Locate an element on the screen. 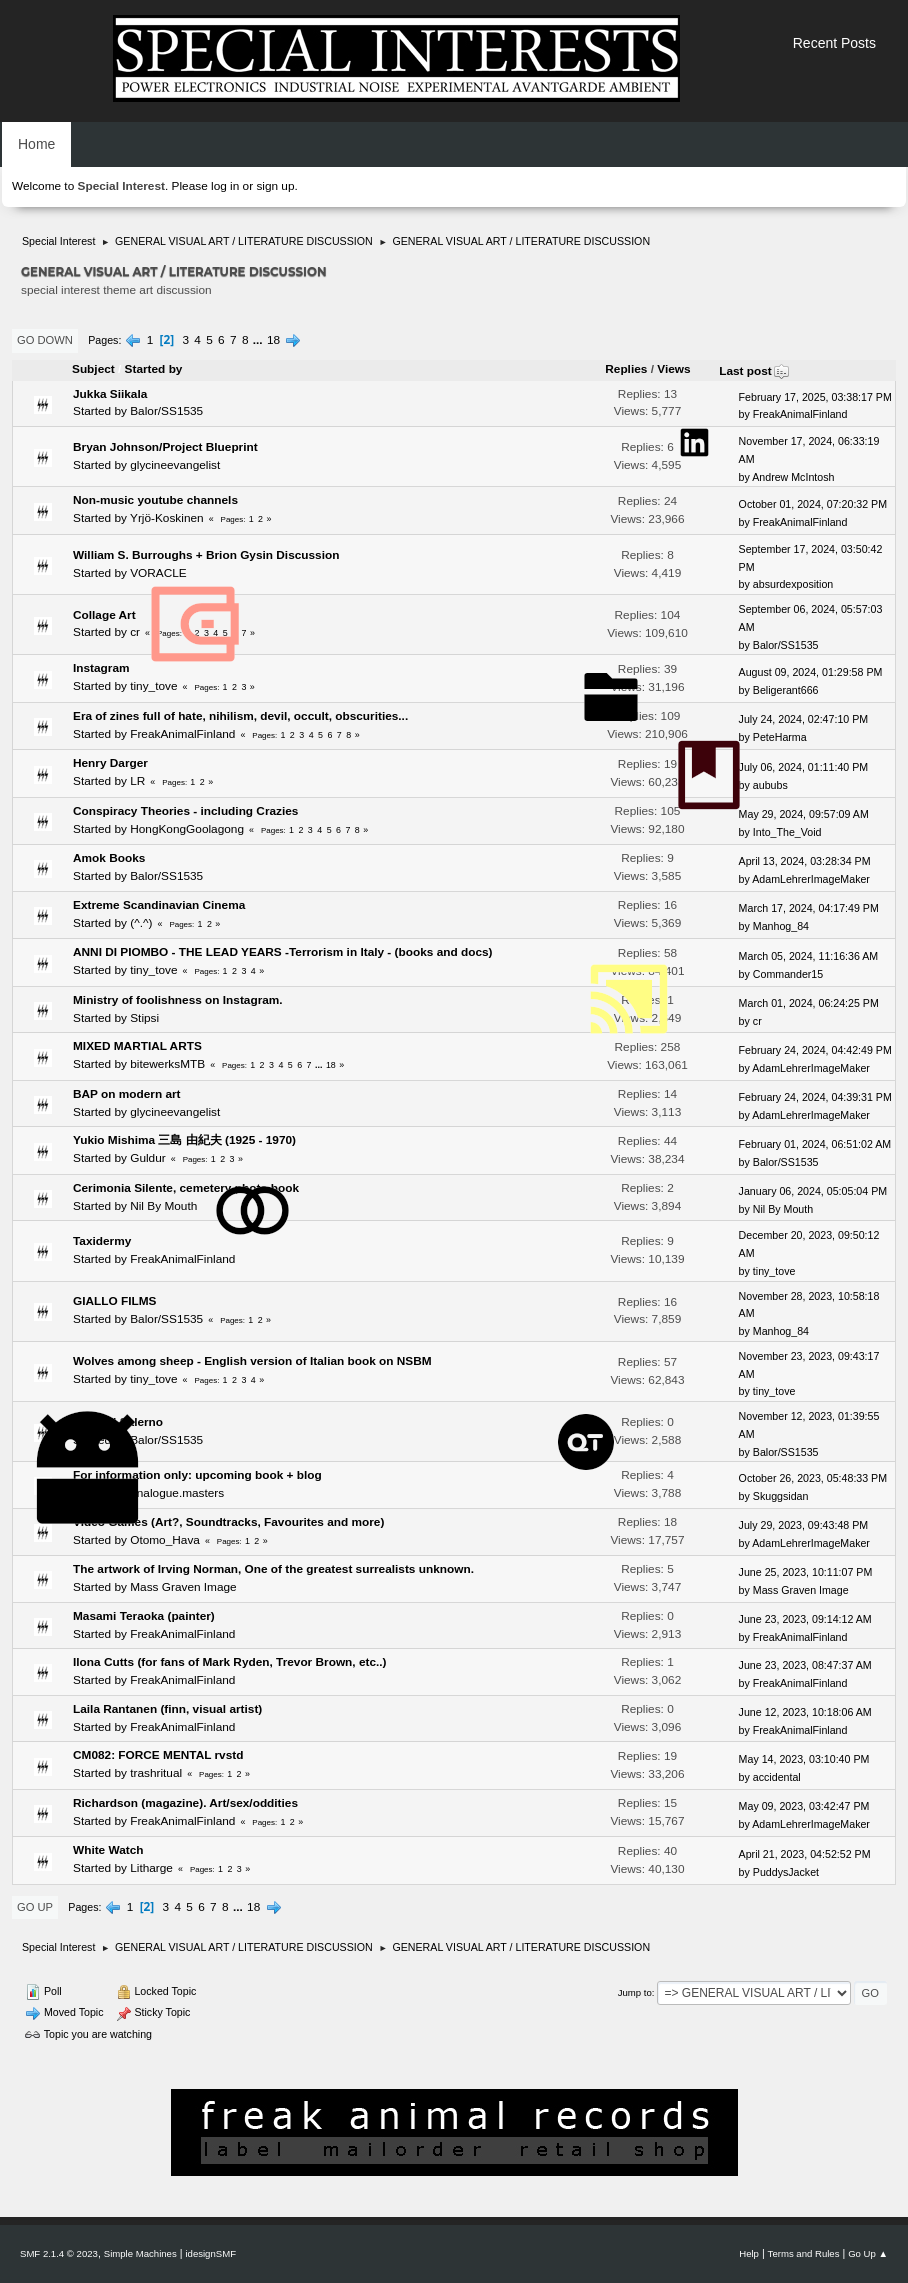 This screenshot has height=2283, width=908. view bookmarked file is located at coordinates (709, 775).